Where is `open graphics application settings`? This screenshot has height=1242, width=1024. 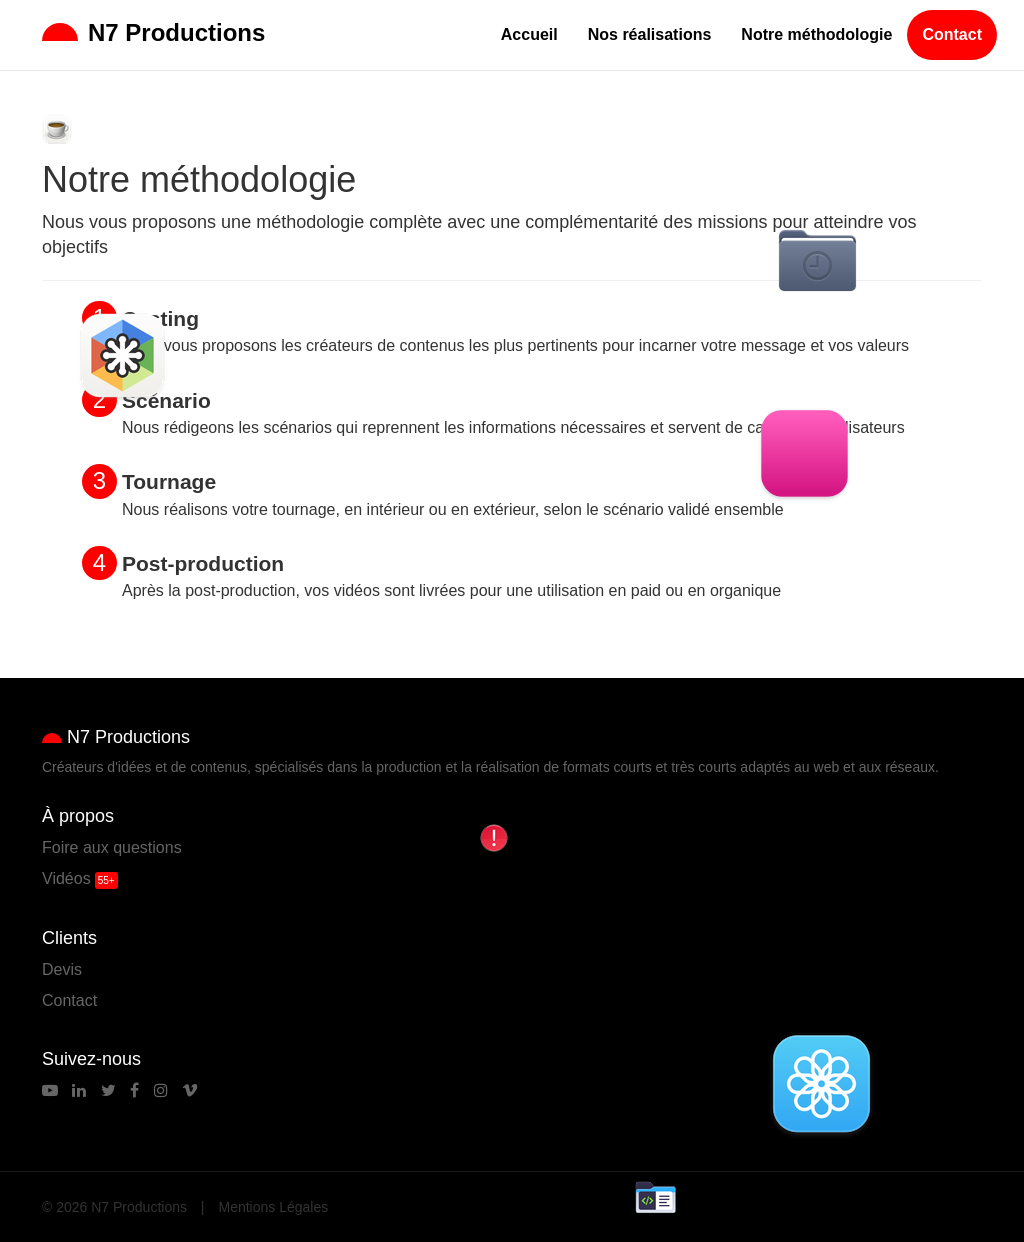
open graphics application settings is located at coordinates (821, 1085).